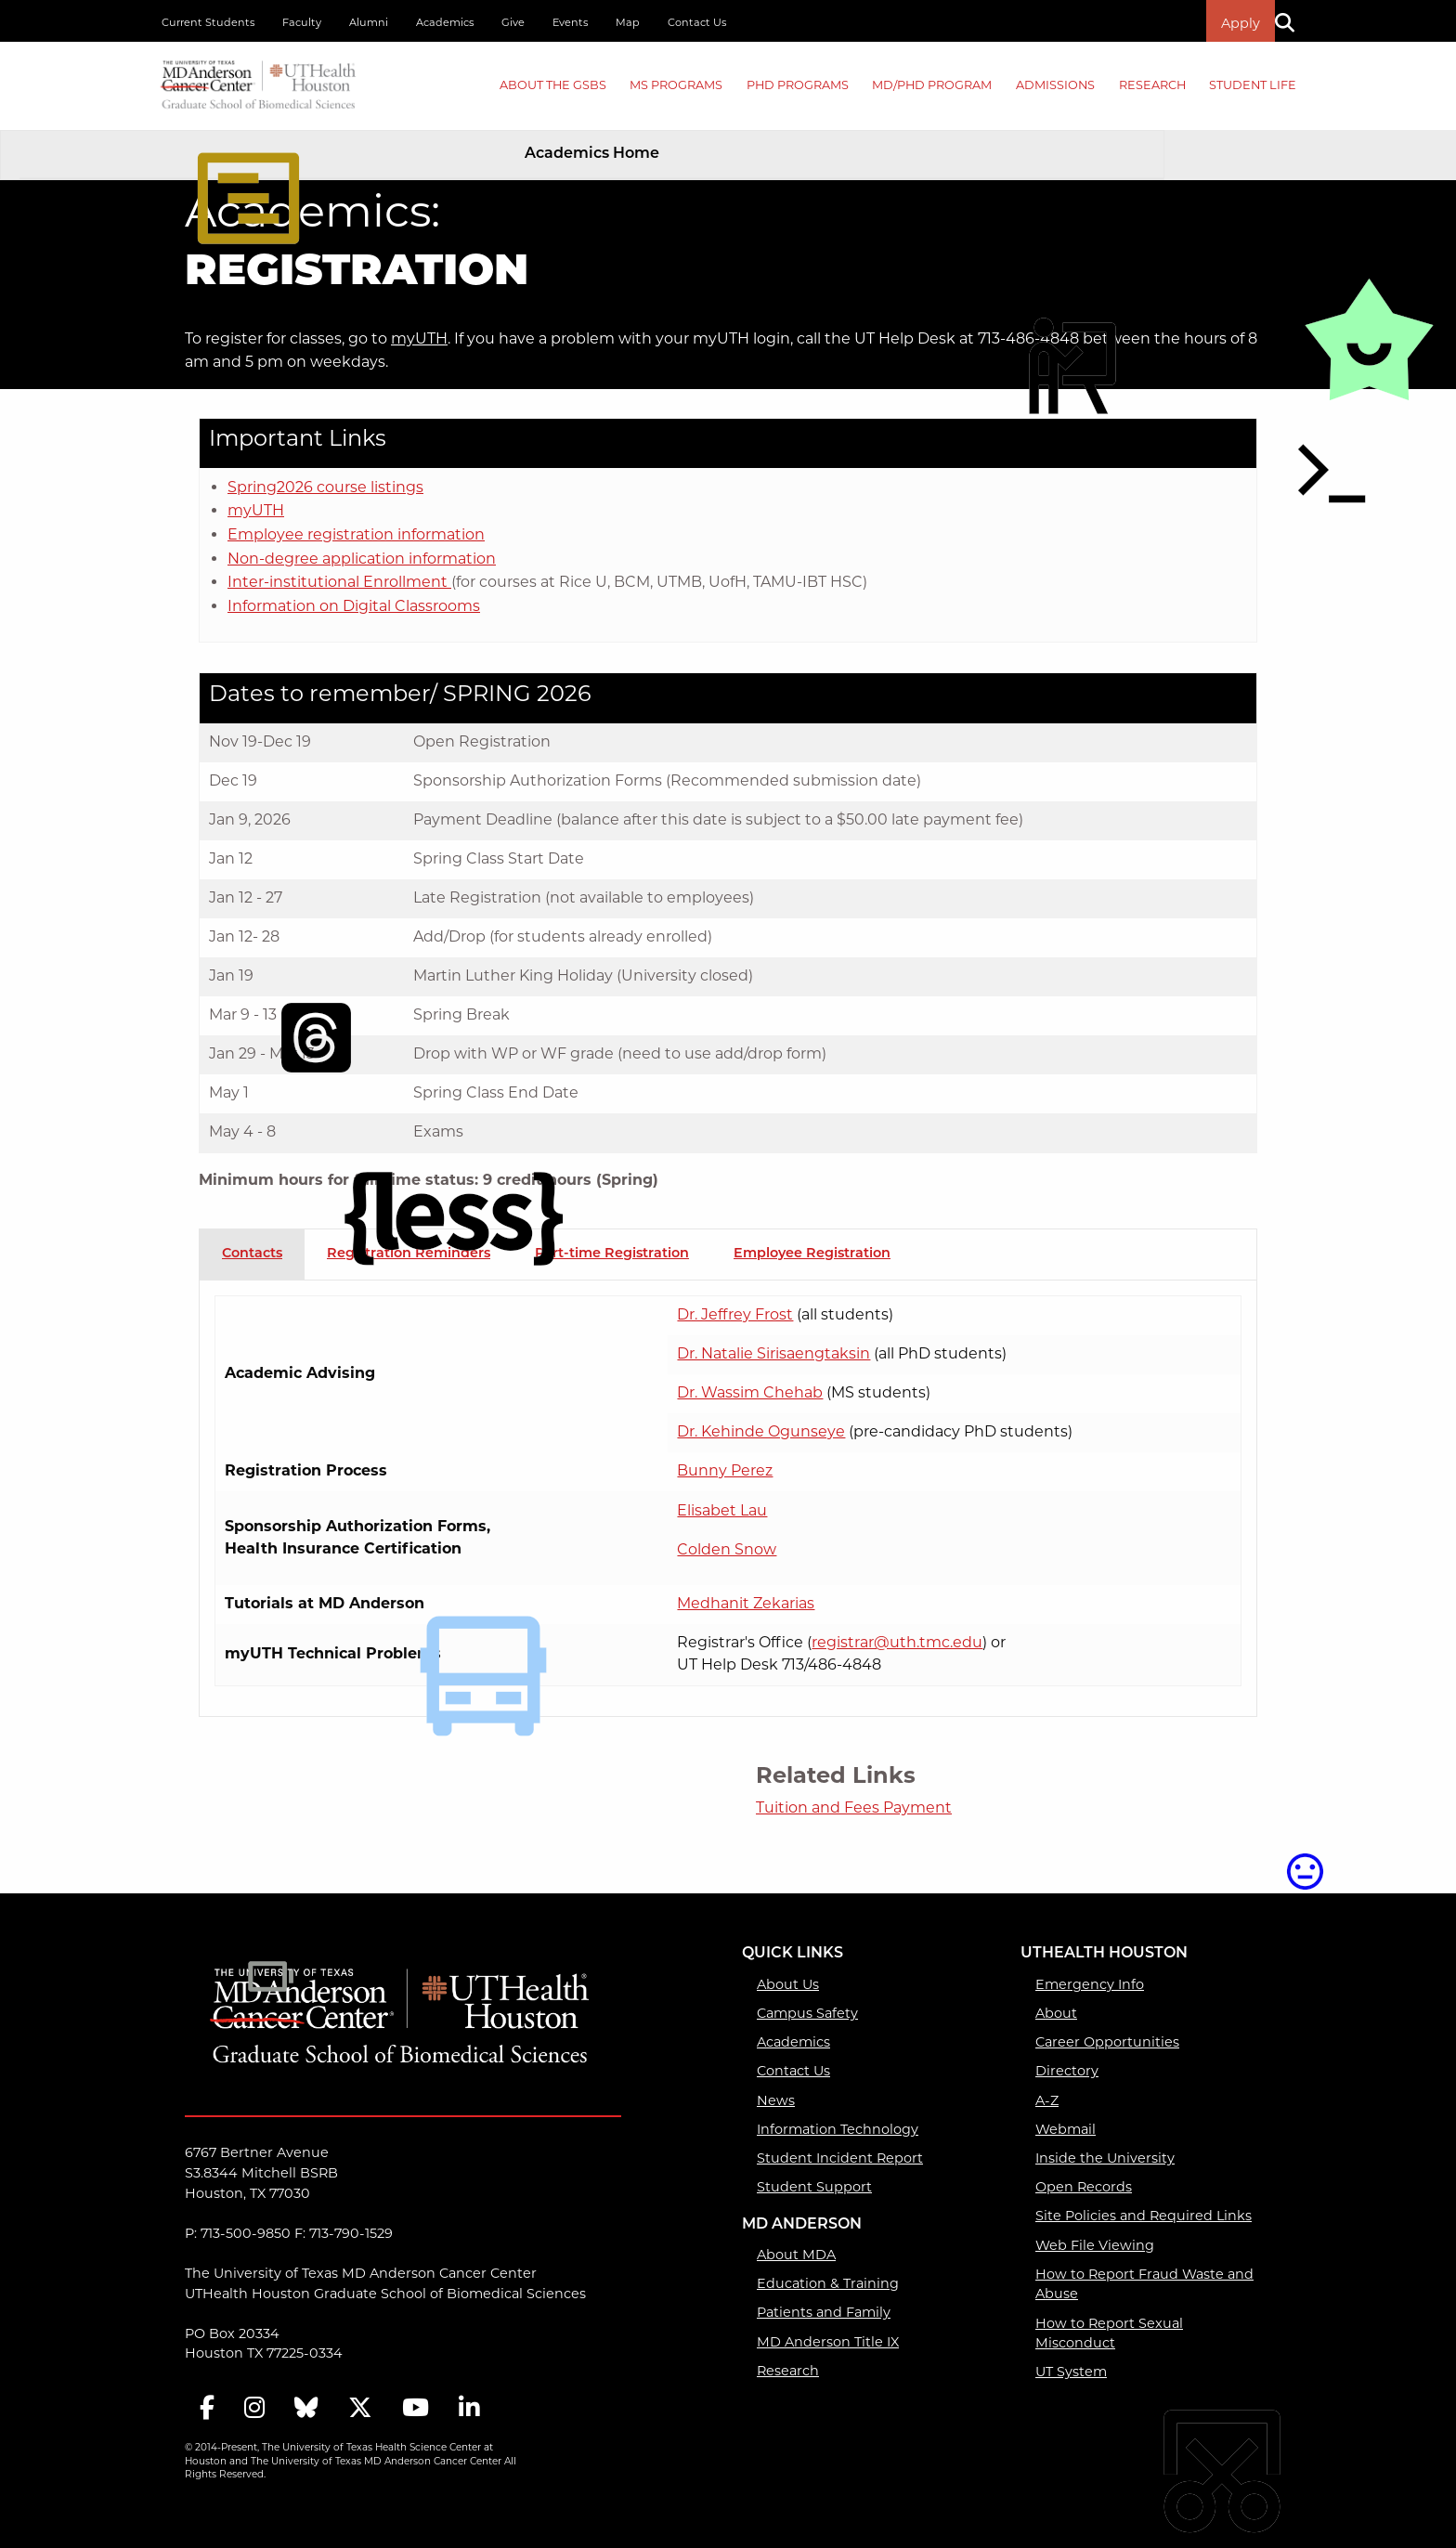 The image size is (1456, 2548). I want to click on view current battery level, so click(269, 1976).